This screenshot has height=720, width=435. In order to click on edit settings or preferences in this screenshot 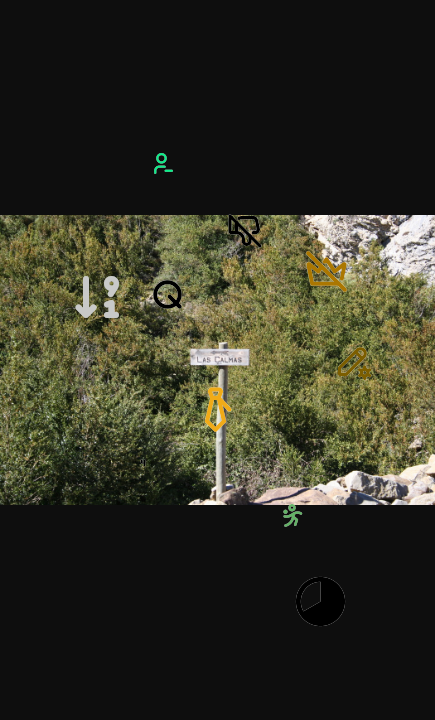, I will do `click(353, 361)`.